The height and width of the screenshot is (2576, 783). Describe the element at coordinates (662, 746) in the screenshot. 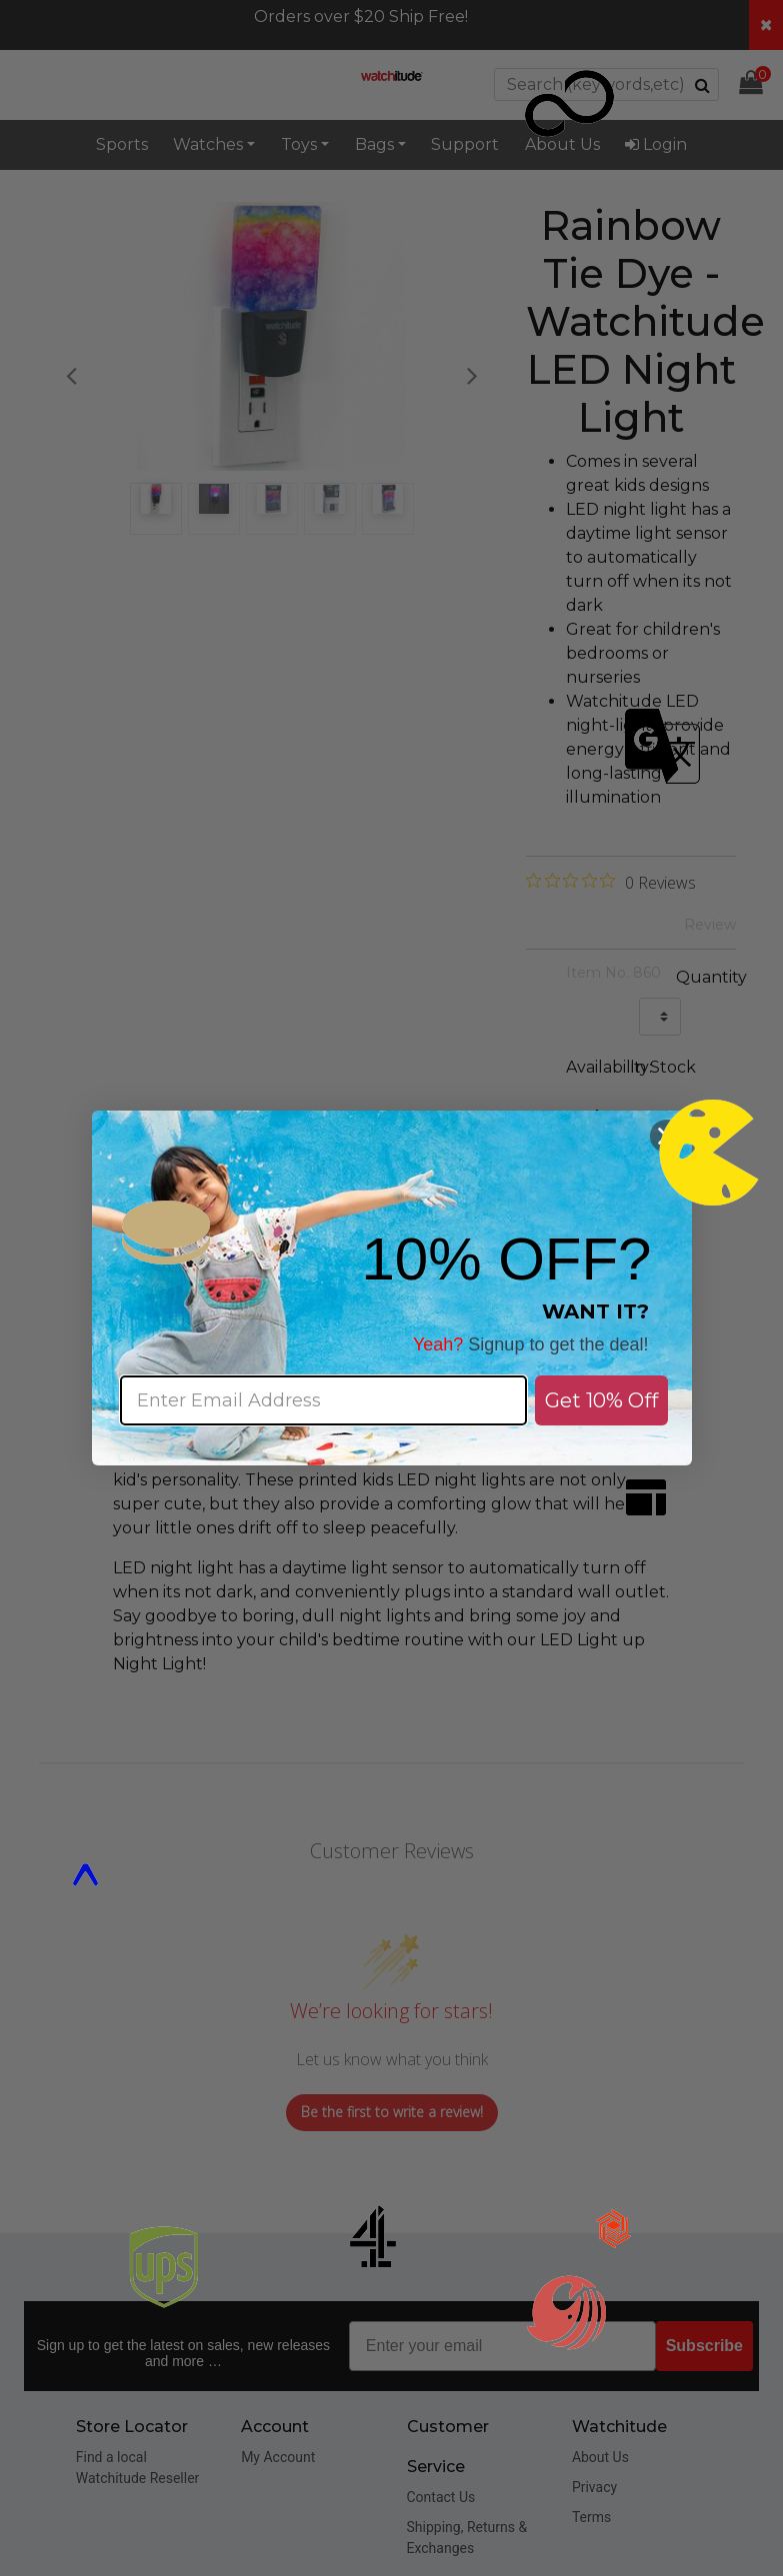

I see `open google translate` at that location.